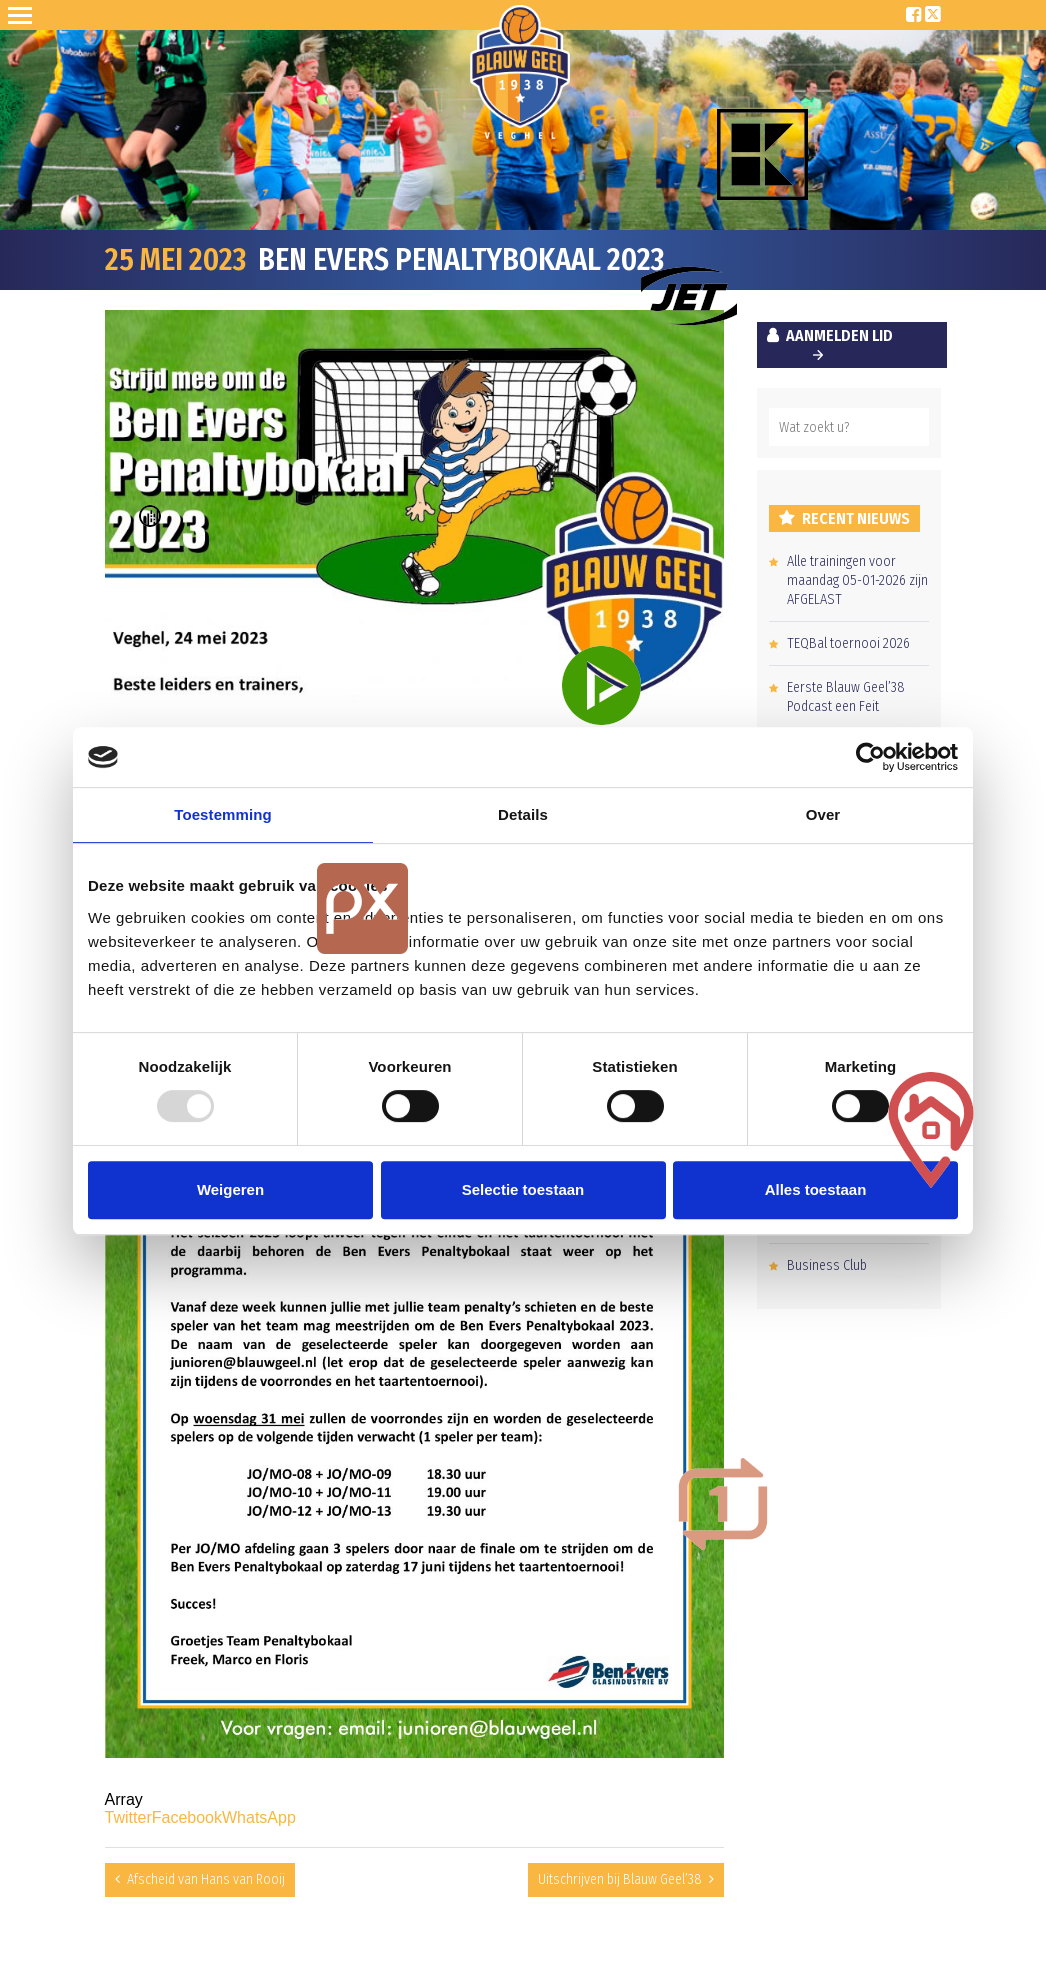 The height and width of the screenshot is (1962, 1046). I want to click on open the Kaufland app, so click(762, 154).